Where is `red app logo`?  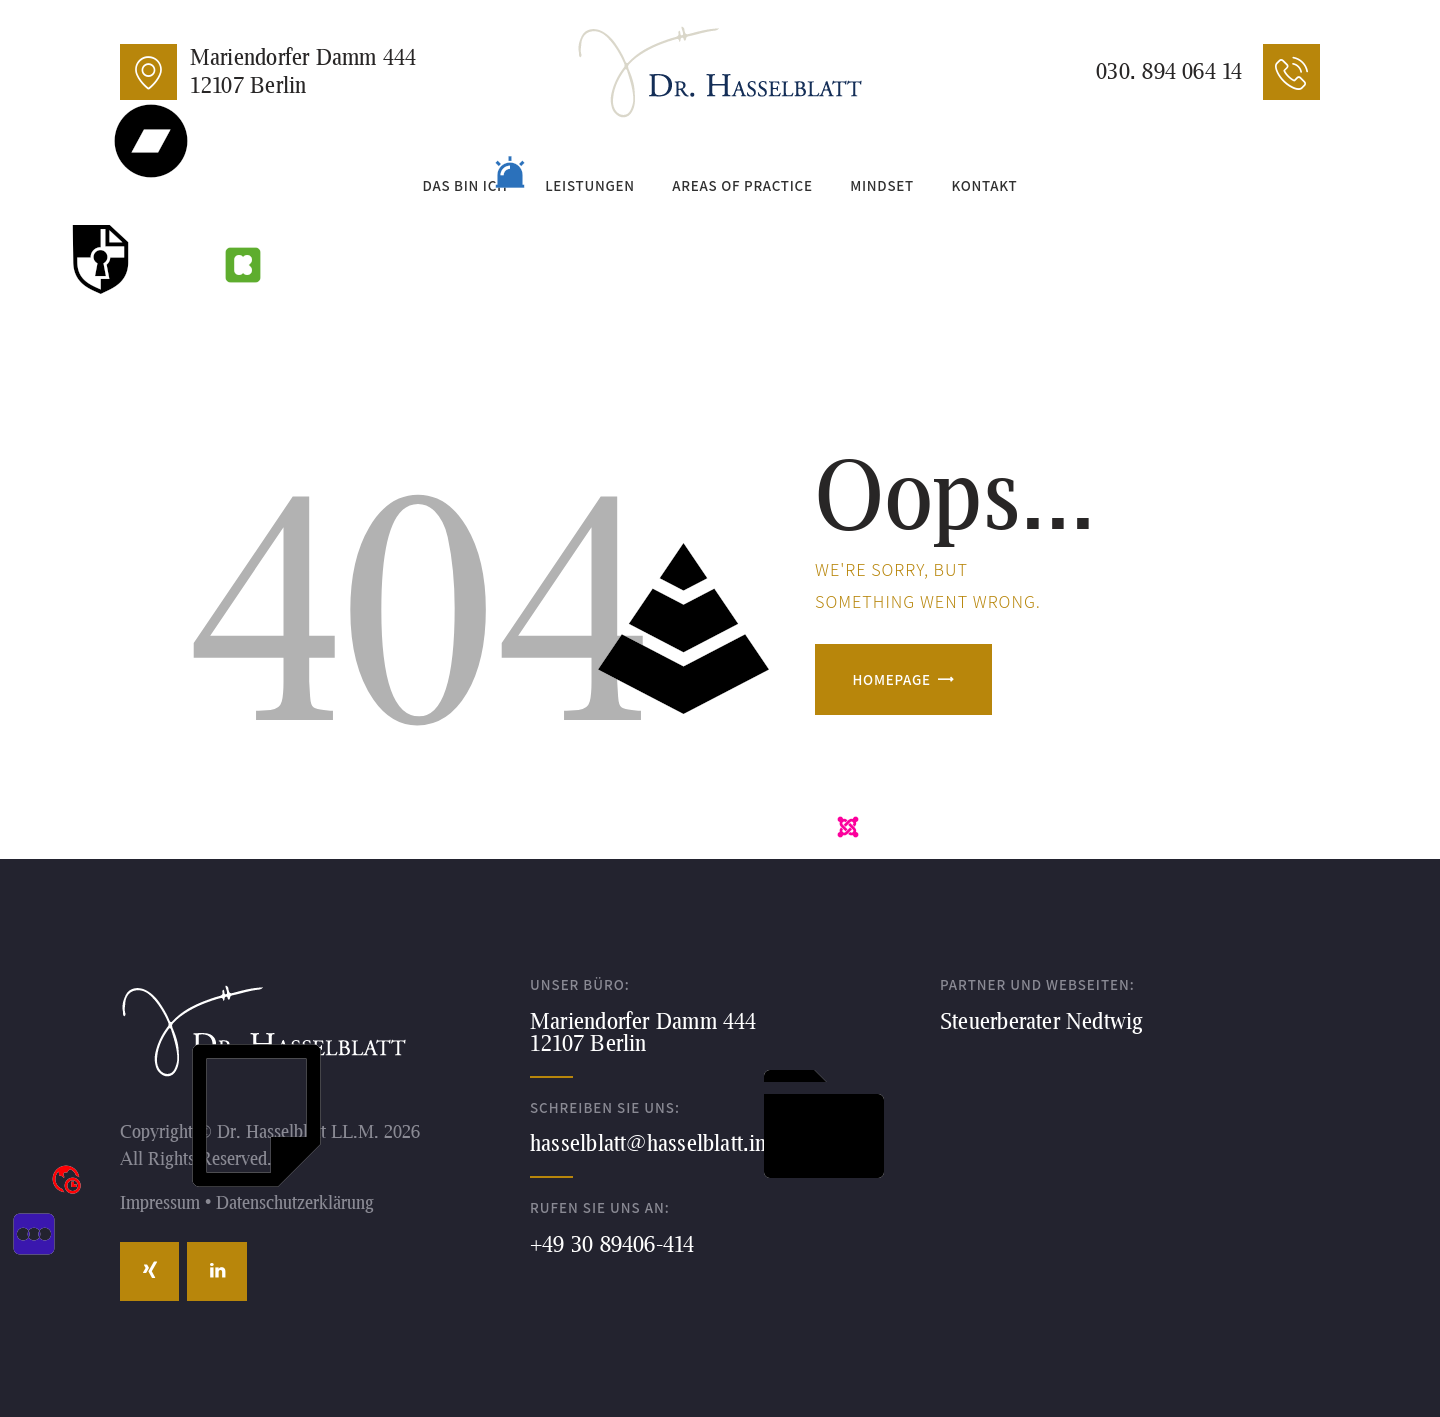 red app logo is located at coordinates (683, 628).